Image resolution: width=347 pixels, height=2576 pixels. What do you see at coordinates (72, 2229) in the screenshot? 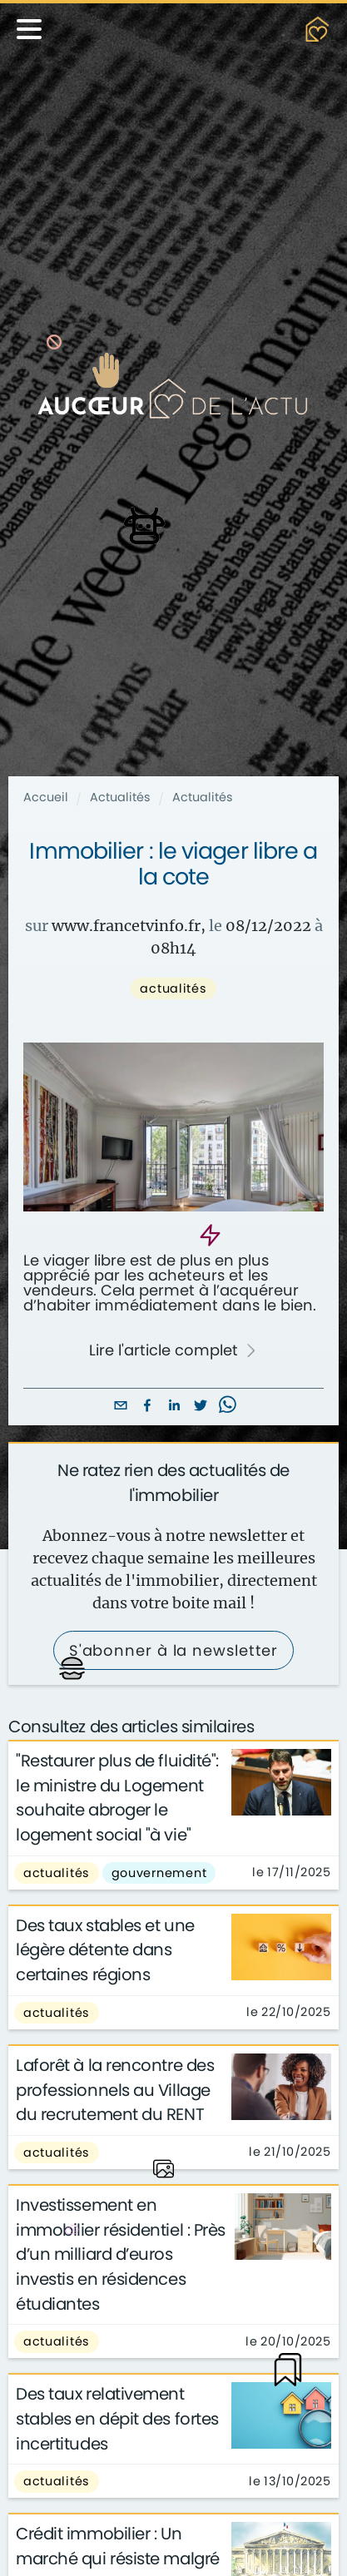
I see `disconnect from cloud storage` at bounding box center [72, 2229].